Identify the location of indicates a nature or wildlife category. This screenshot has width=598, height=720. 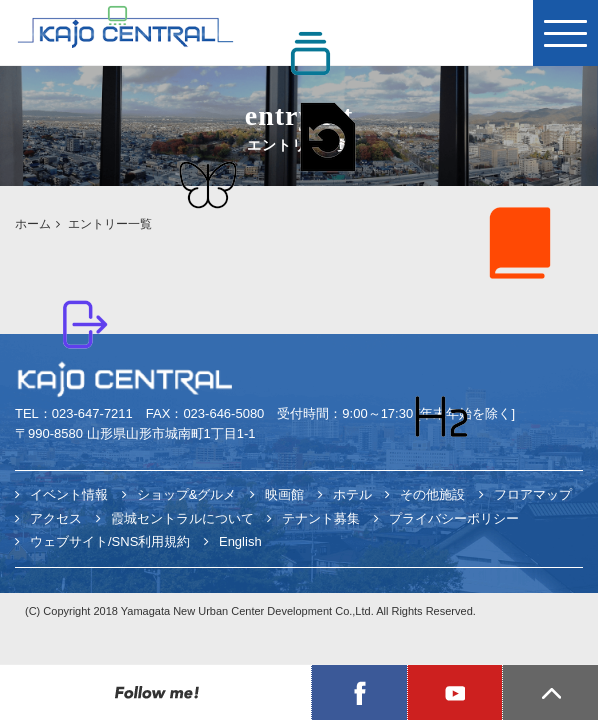
(208, 184).